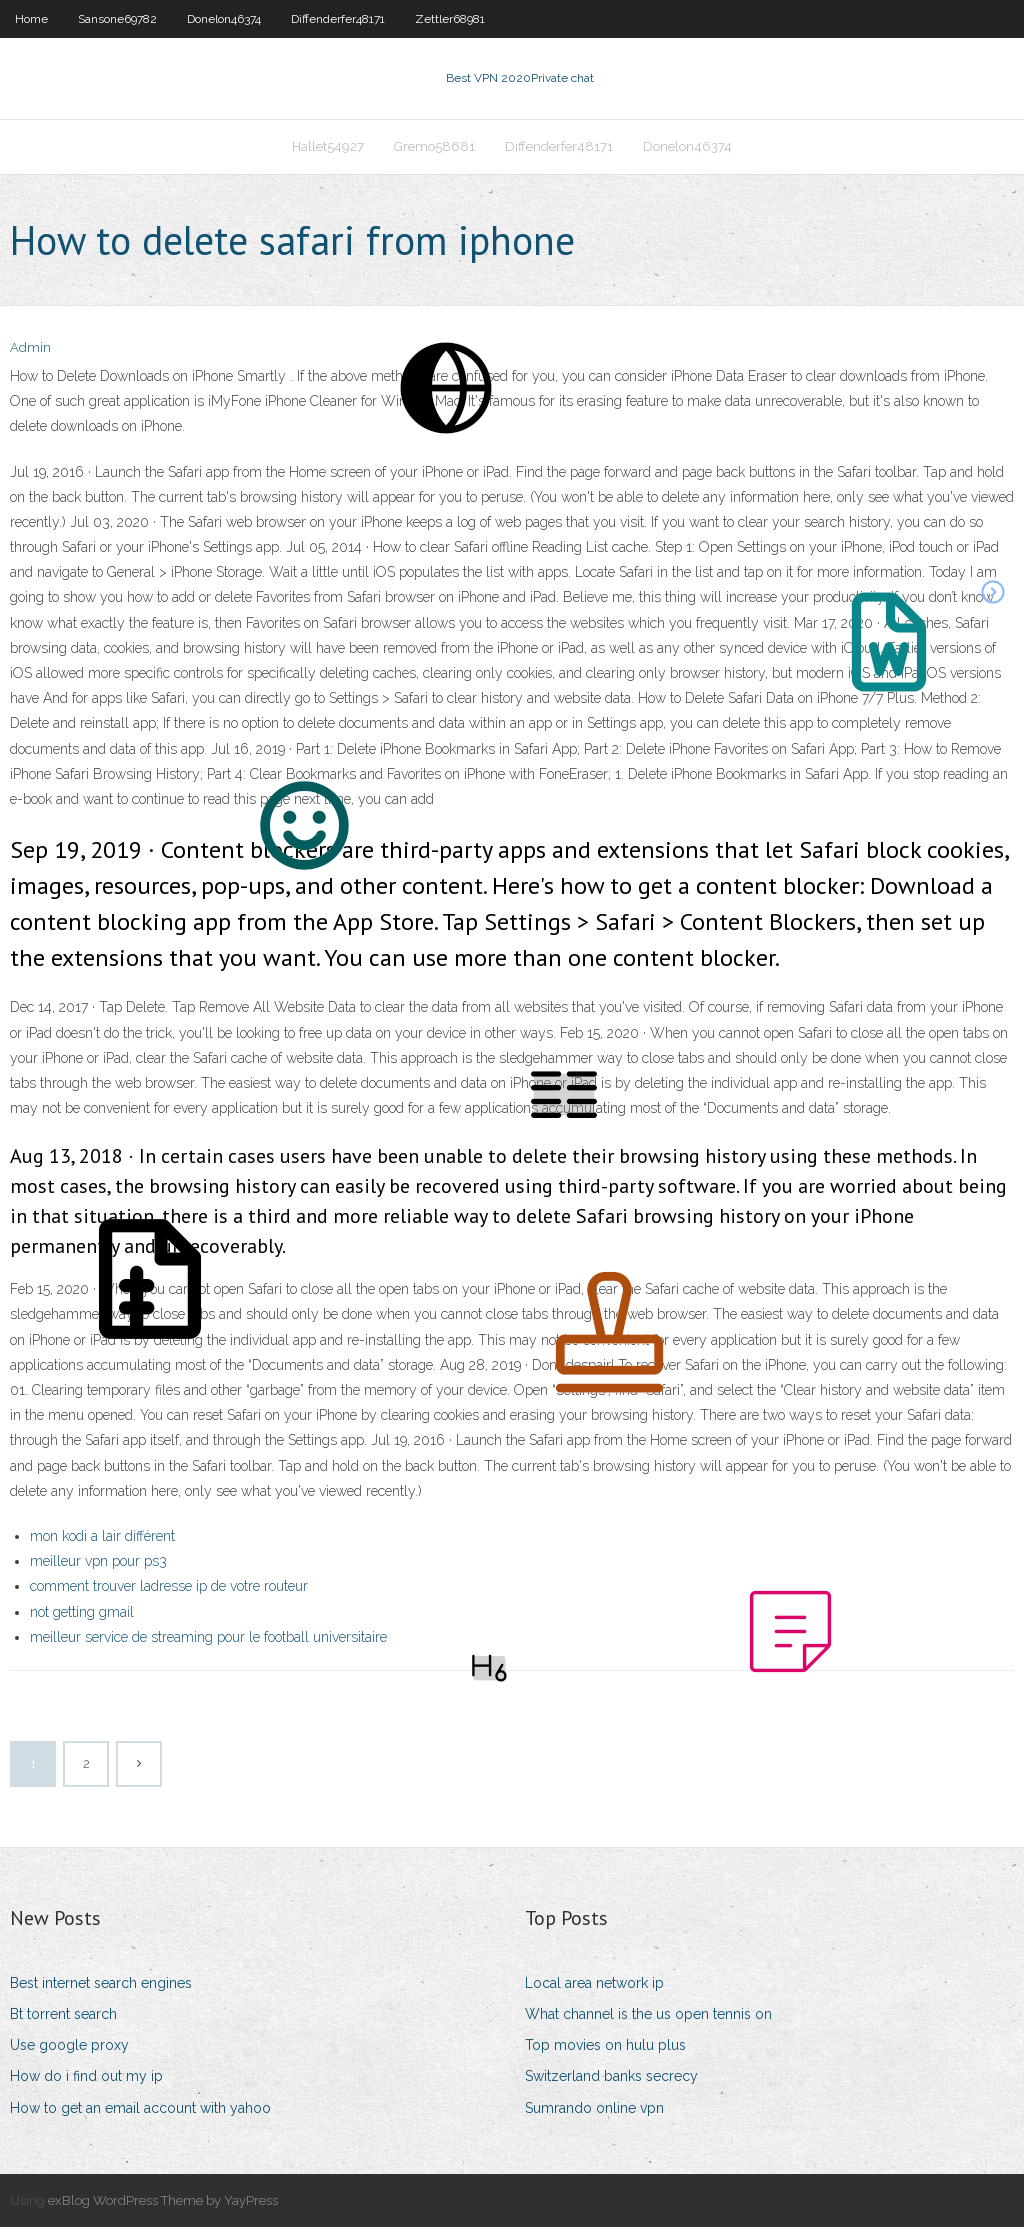 Image resolution: width=1024 pixels, height=2227 pixels. Describe the element at coordinates (993, 592) in the screenshot. I see `go to next item or step` at that location.